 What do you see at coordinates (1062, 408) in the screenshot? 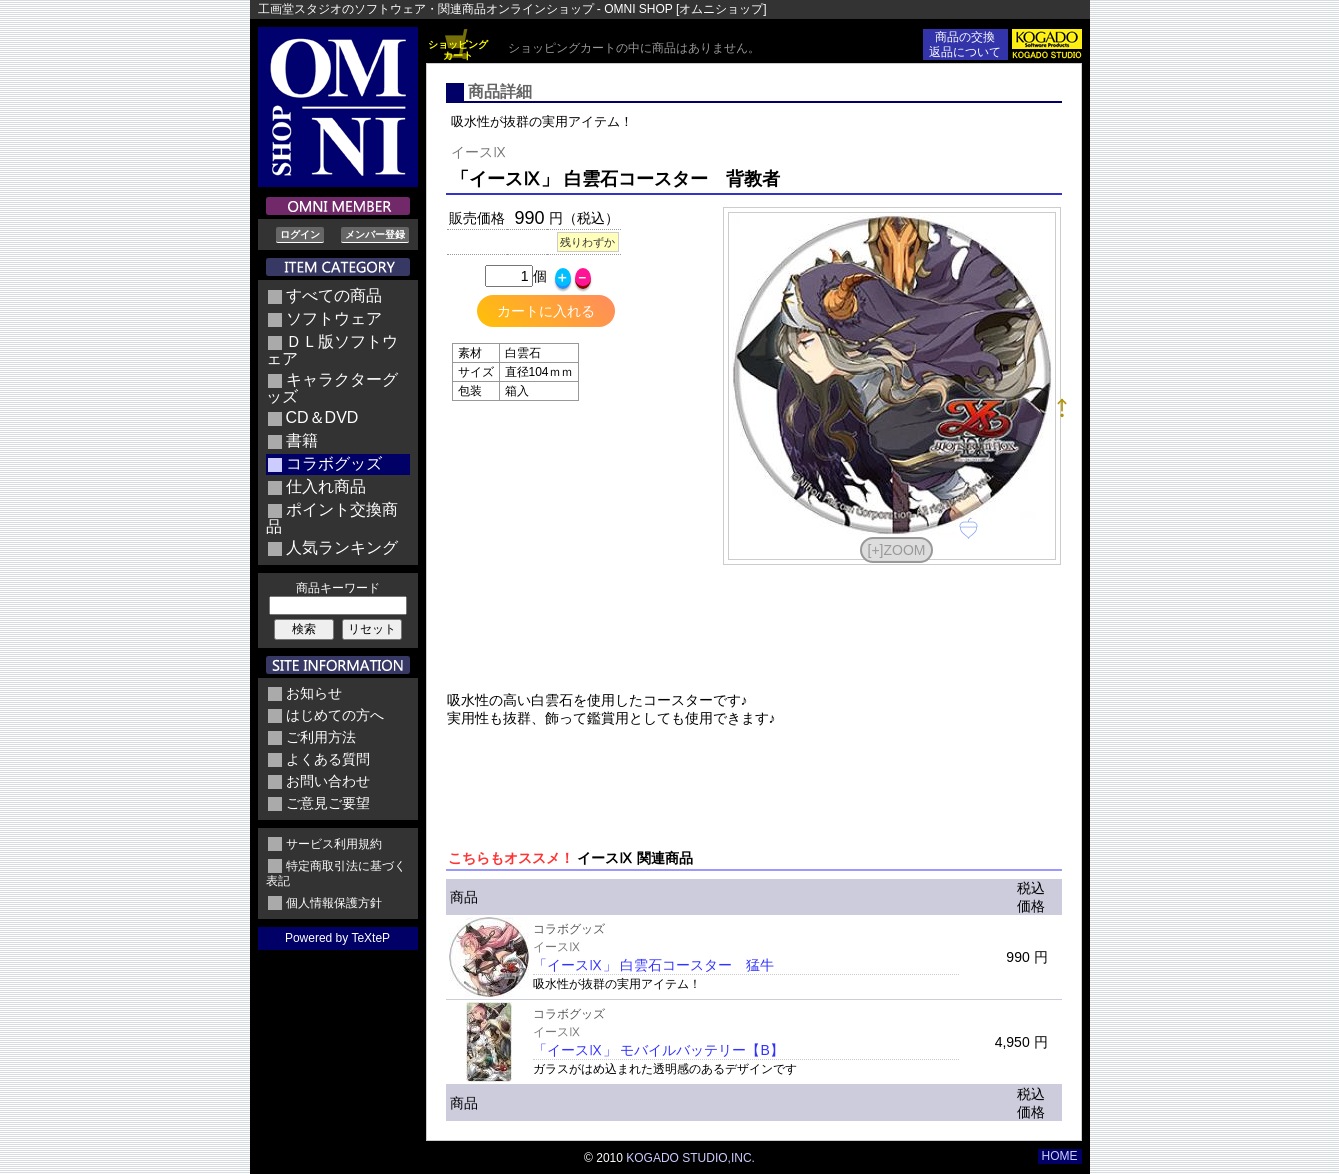
I see `step out of current function in debugger` at bounding box center [1062, 408].